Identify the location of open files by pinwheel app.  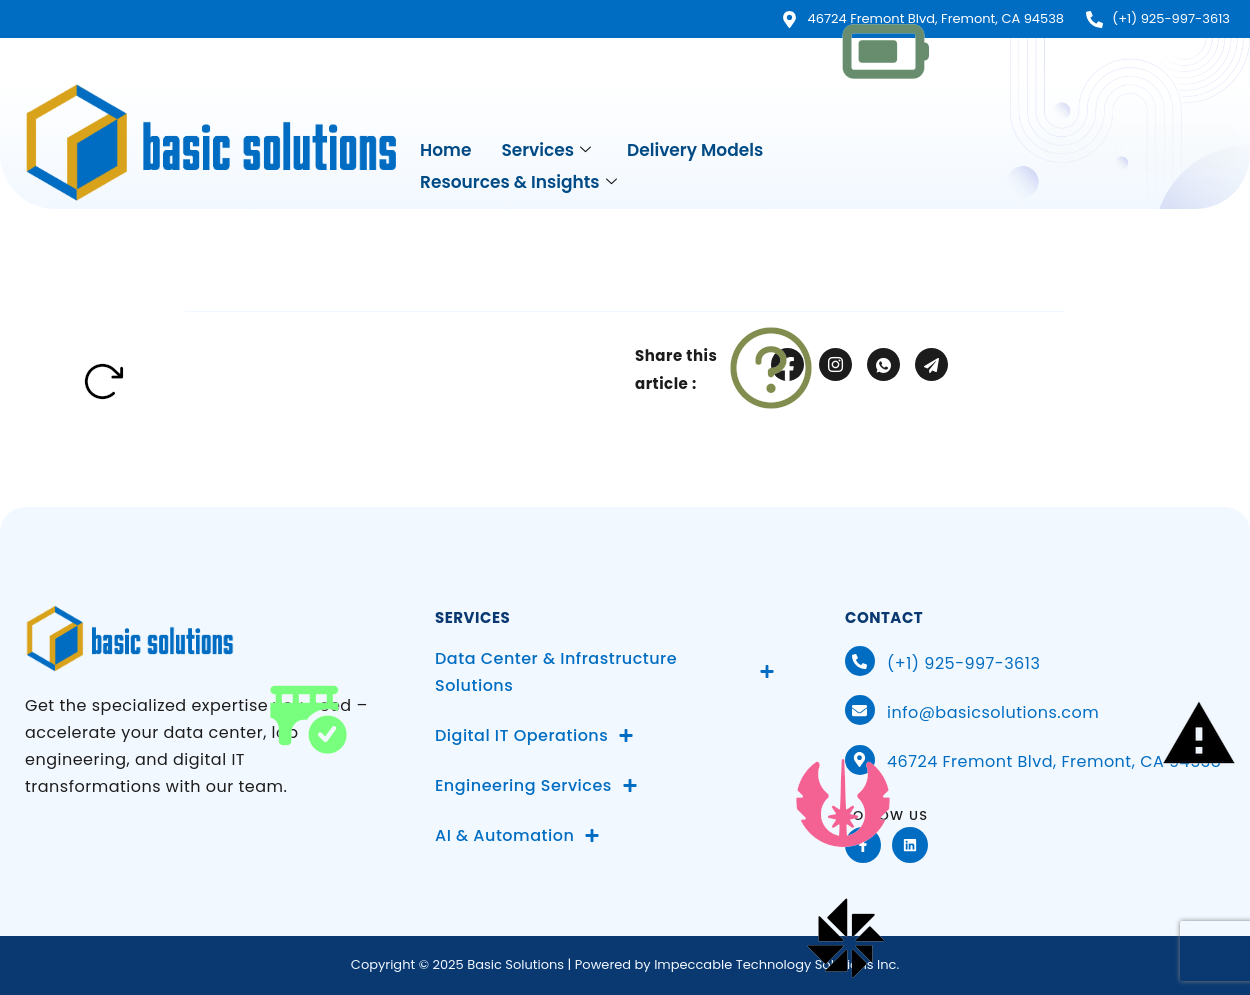
(846, 938).